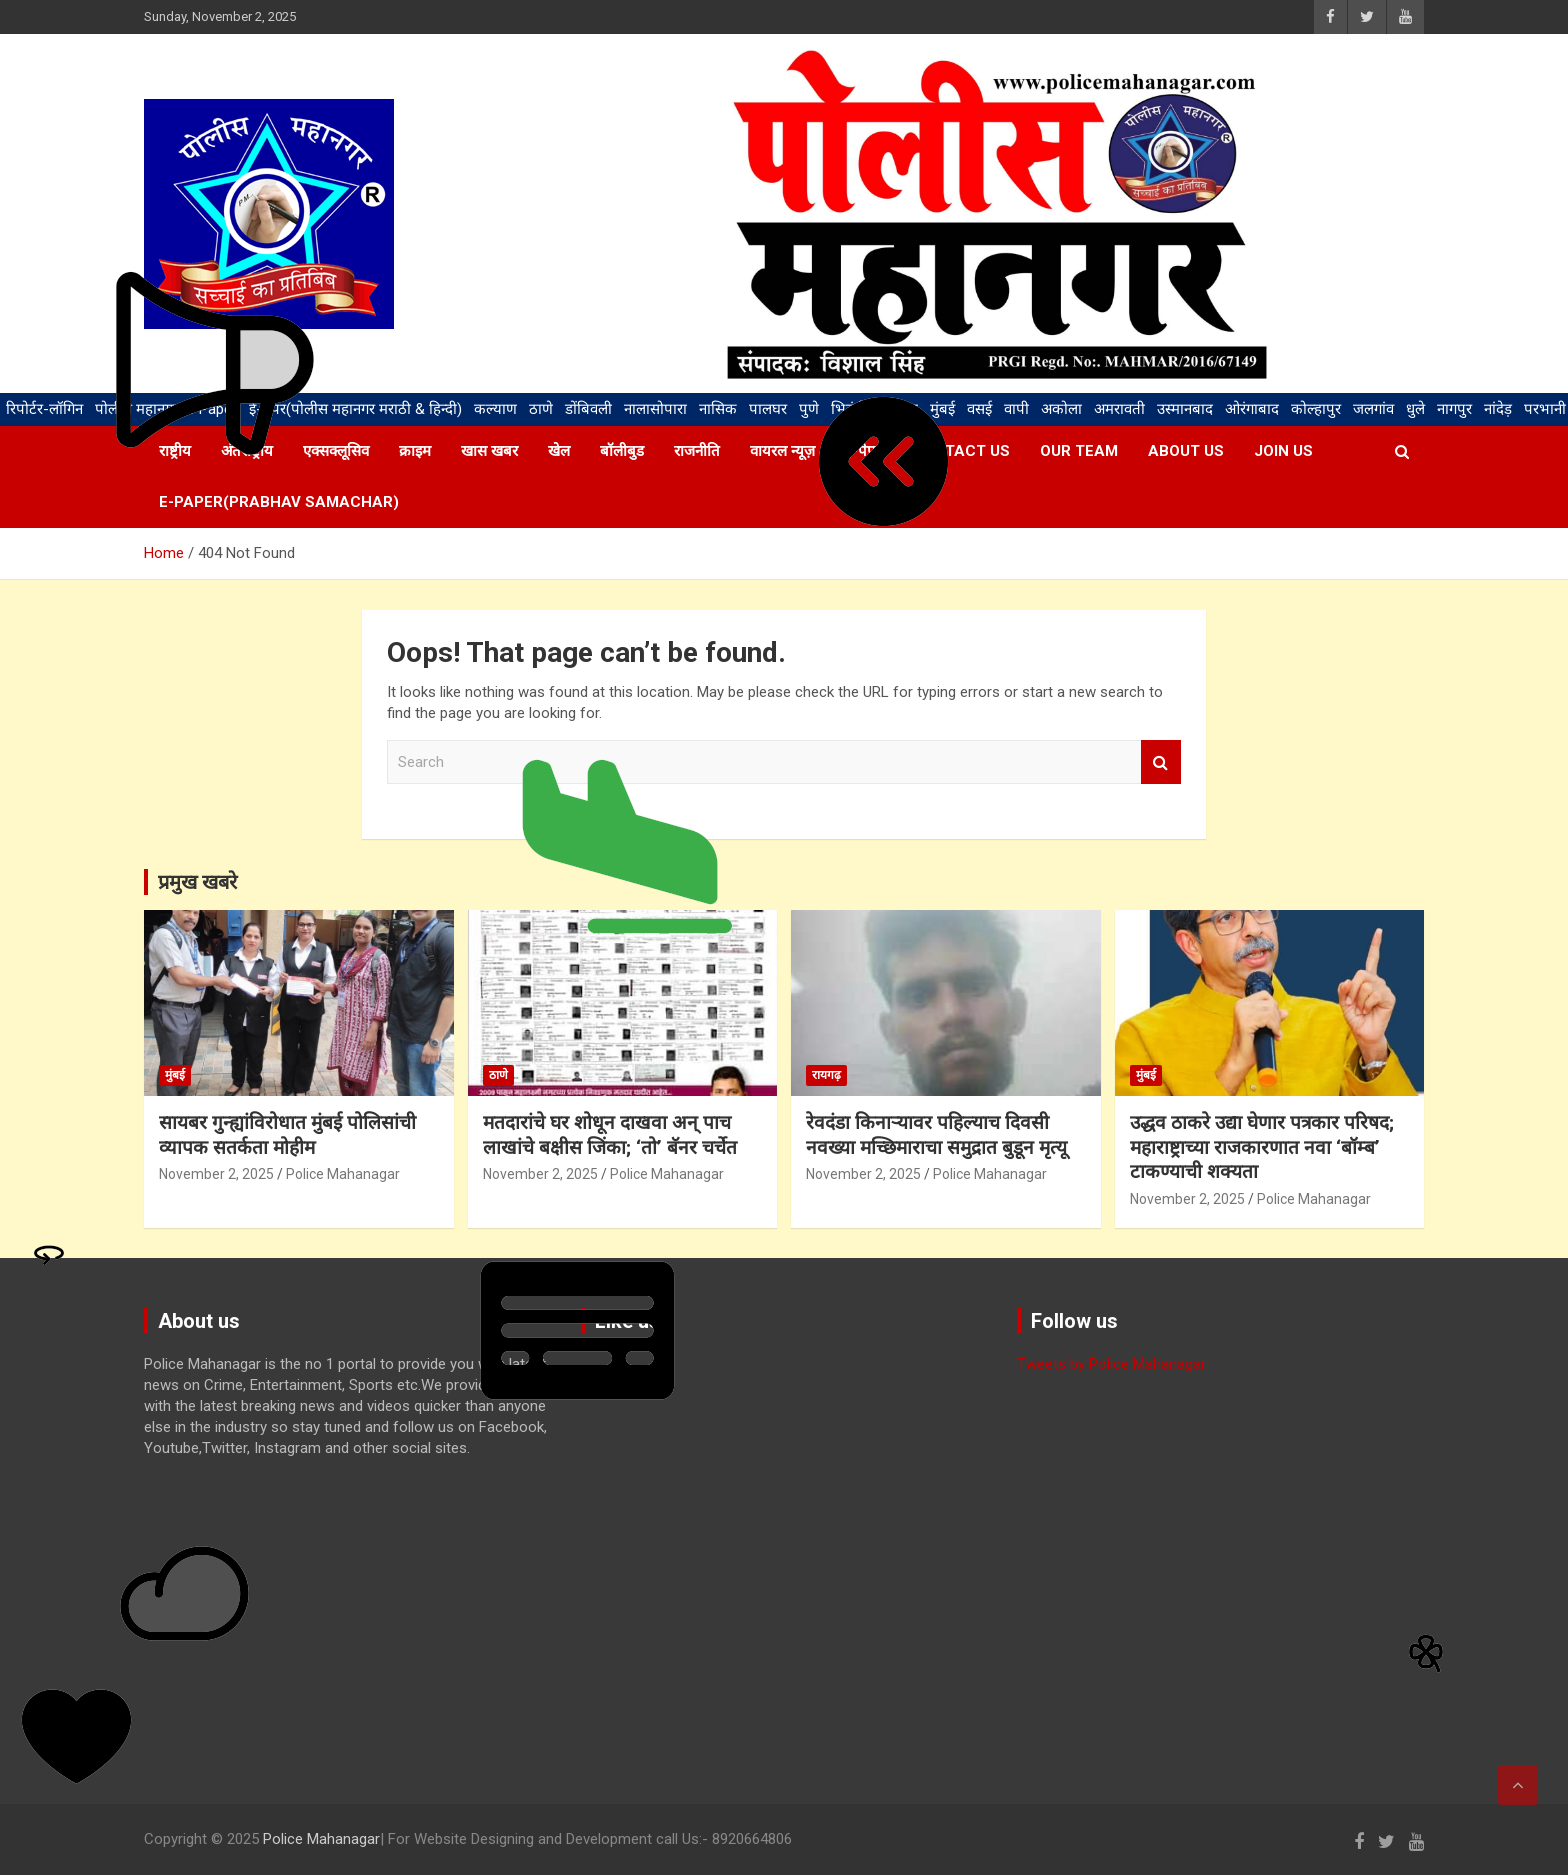 Image resolution: width=1568 pixels, height=1875 pixels. I want to click on make an announcement, so click(204, 367).